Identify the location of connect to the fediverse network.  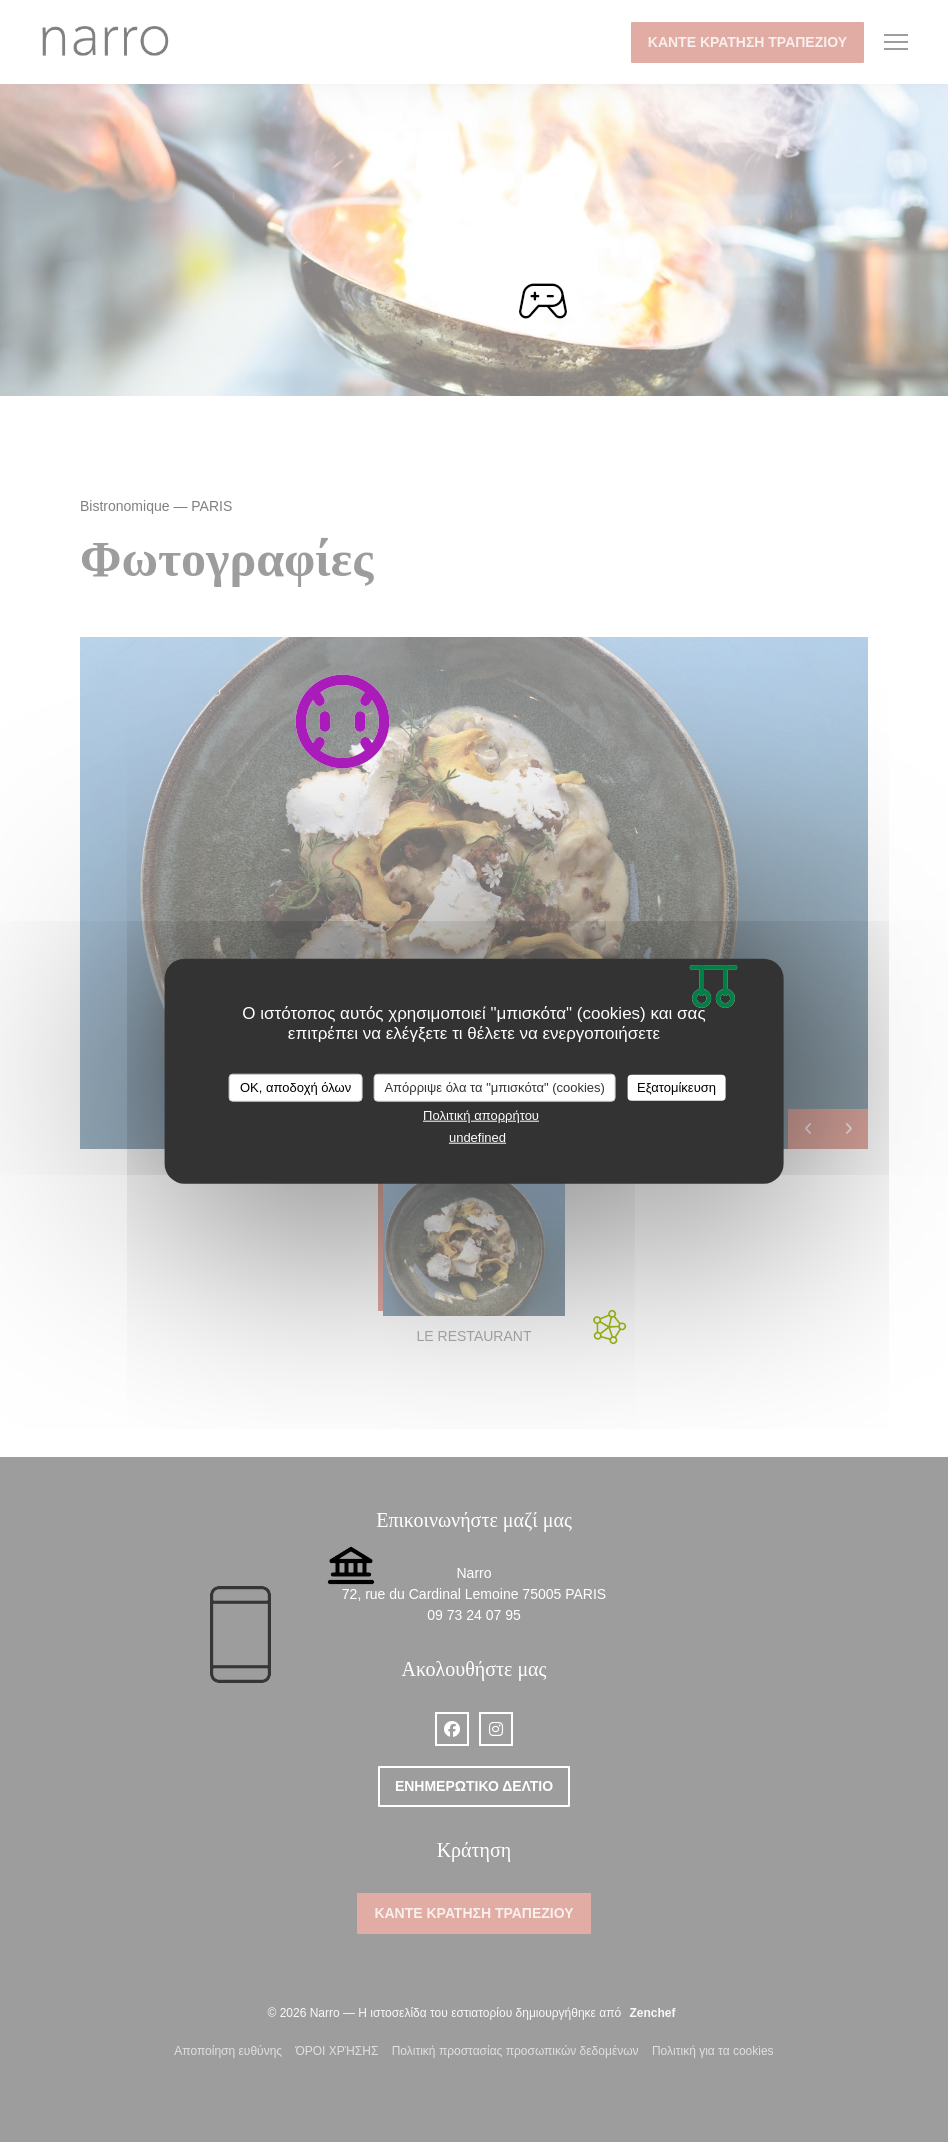
(609, 1327).